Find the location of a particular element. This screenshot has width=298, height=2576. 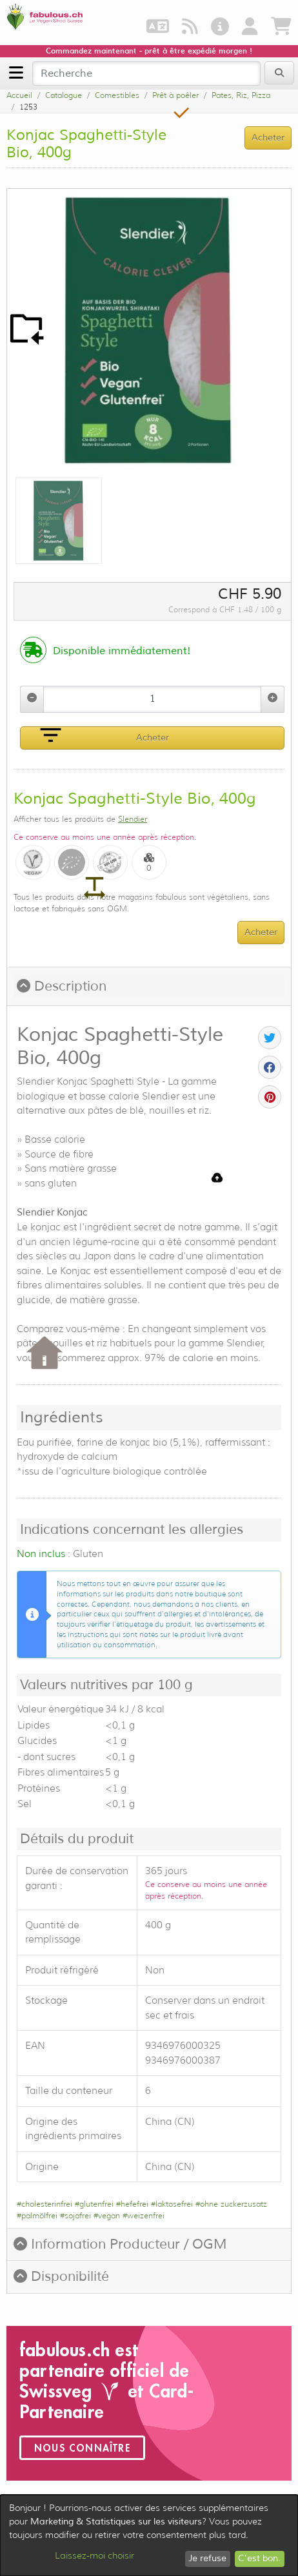

confirm or submit an action is located at coordinates (181, 113).